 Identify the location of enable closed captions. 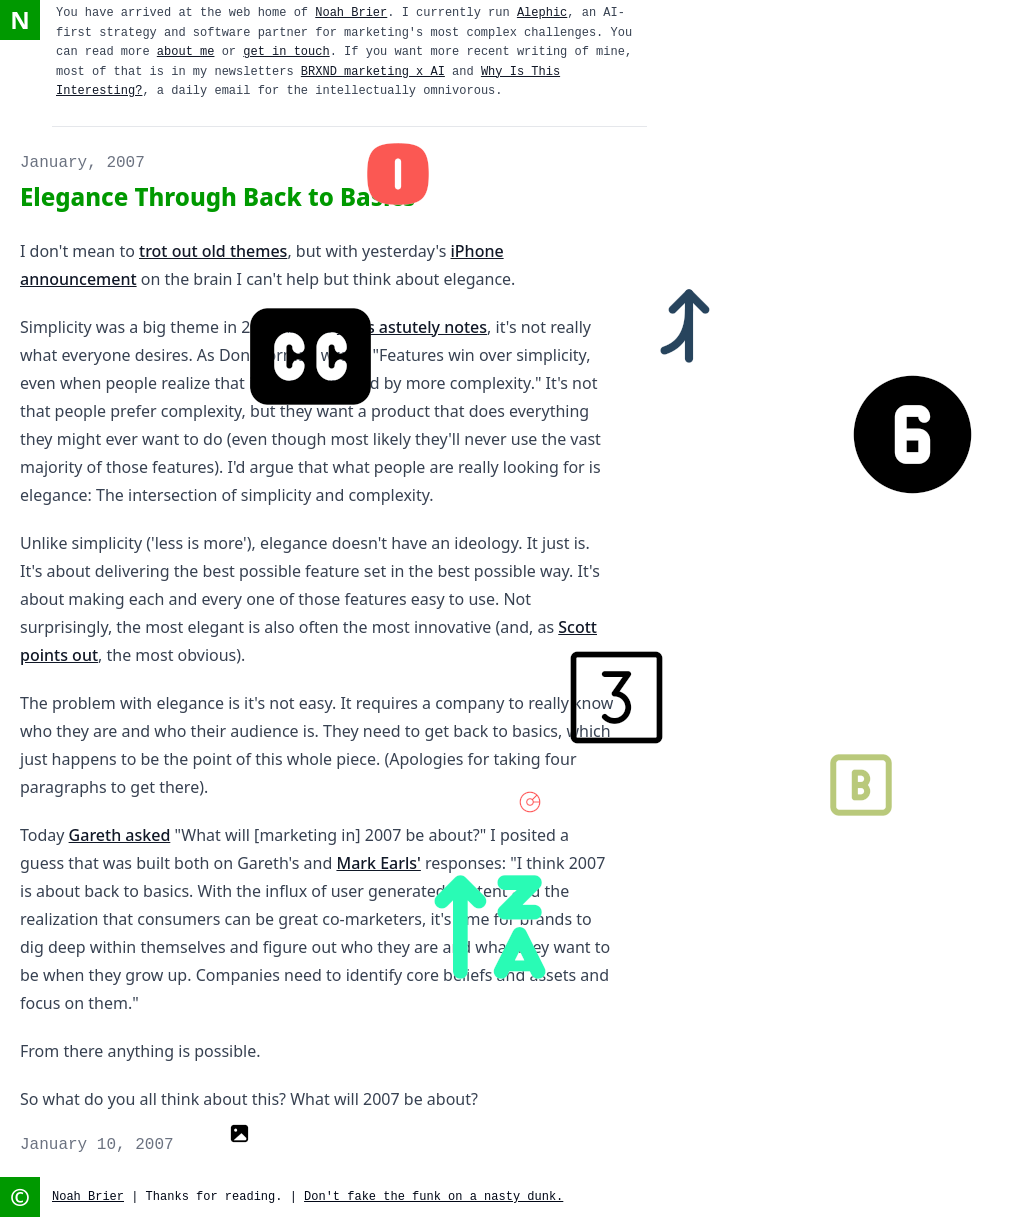
(310, 356).